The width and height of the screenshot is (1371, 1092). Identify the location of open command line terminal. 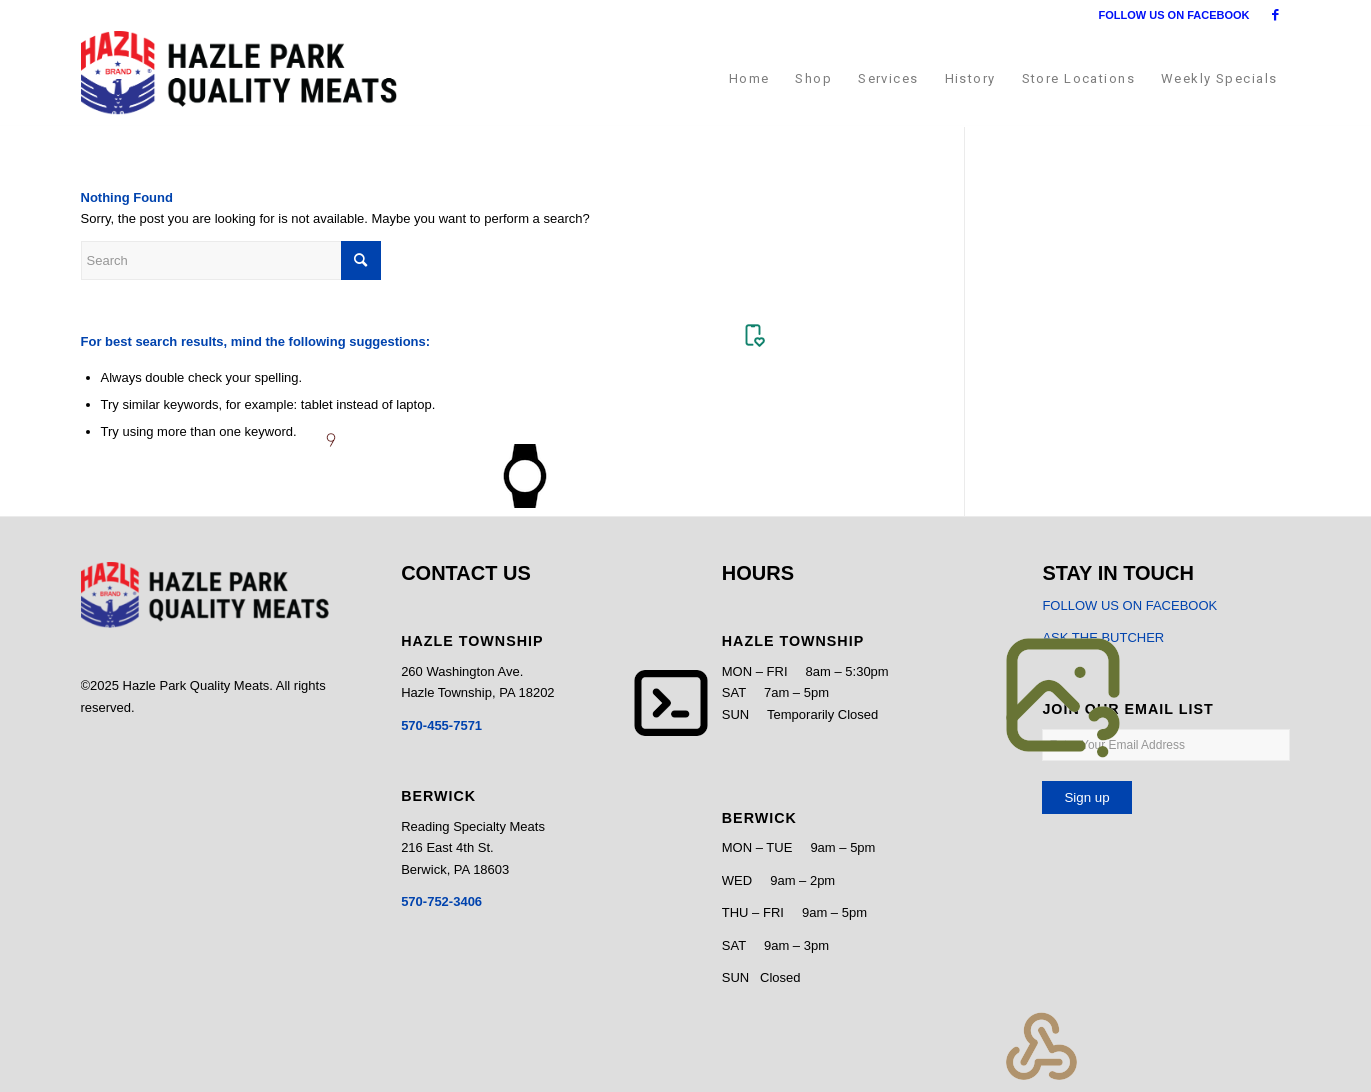
(671, 703).